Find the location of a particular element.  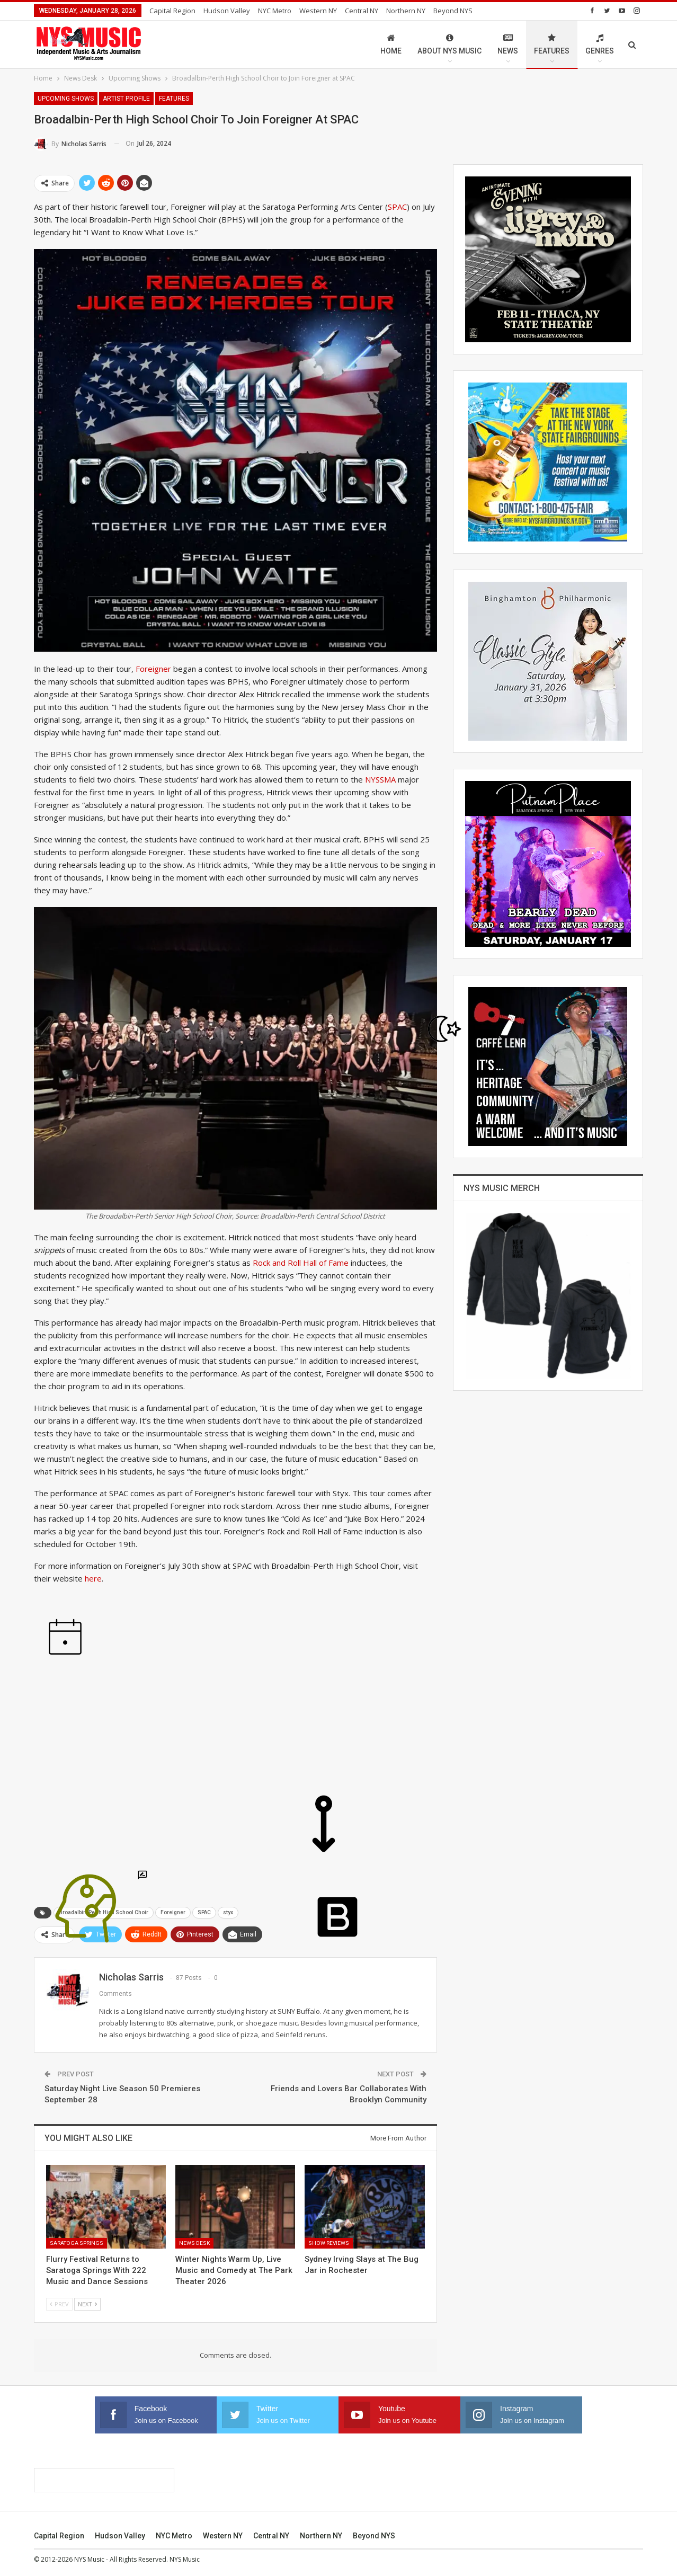

toggle islamic calendar or prayer times is located at coordinates (443, 1029).